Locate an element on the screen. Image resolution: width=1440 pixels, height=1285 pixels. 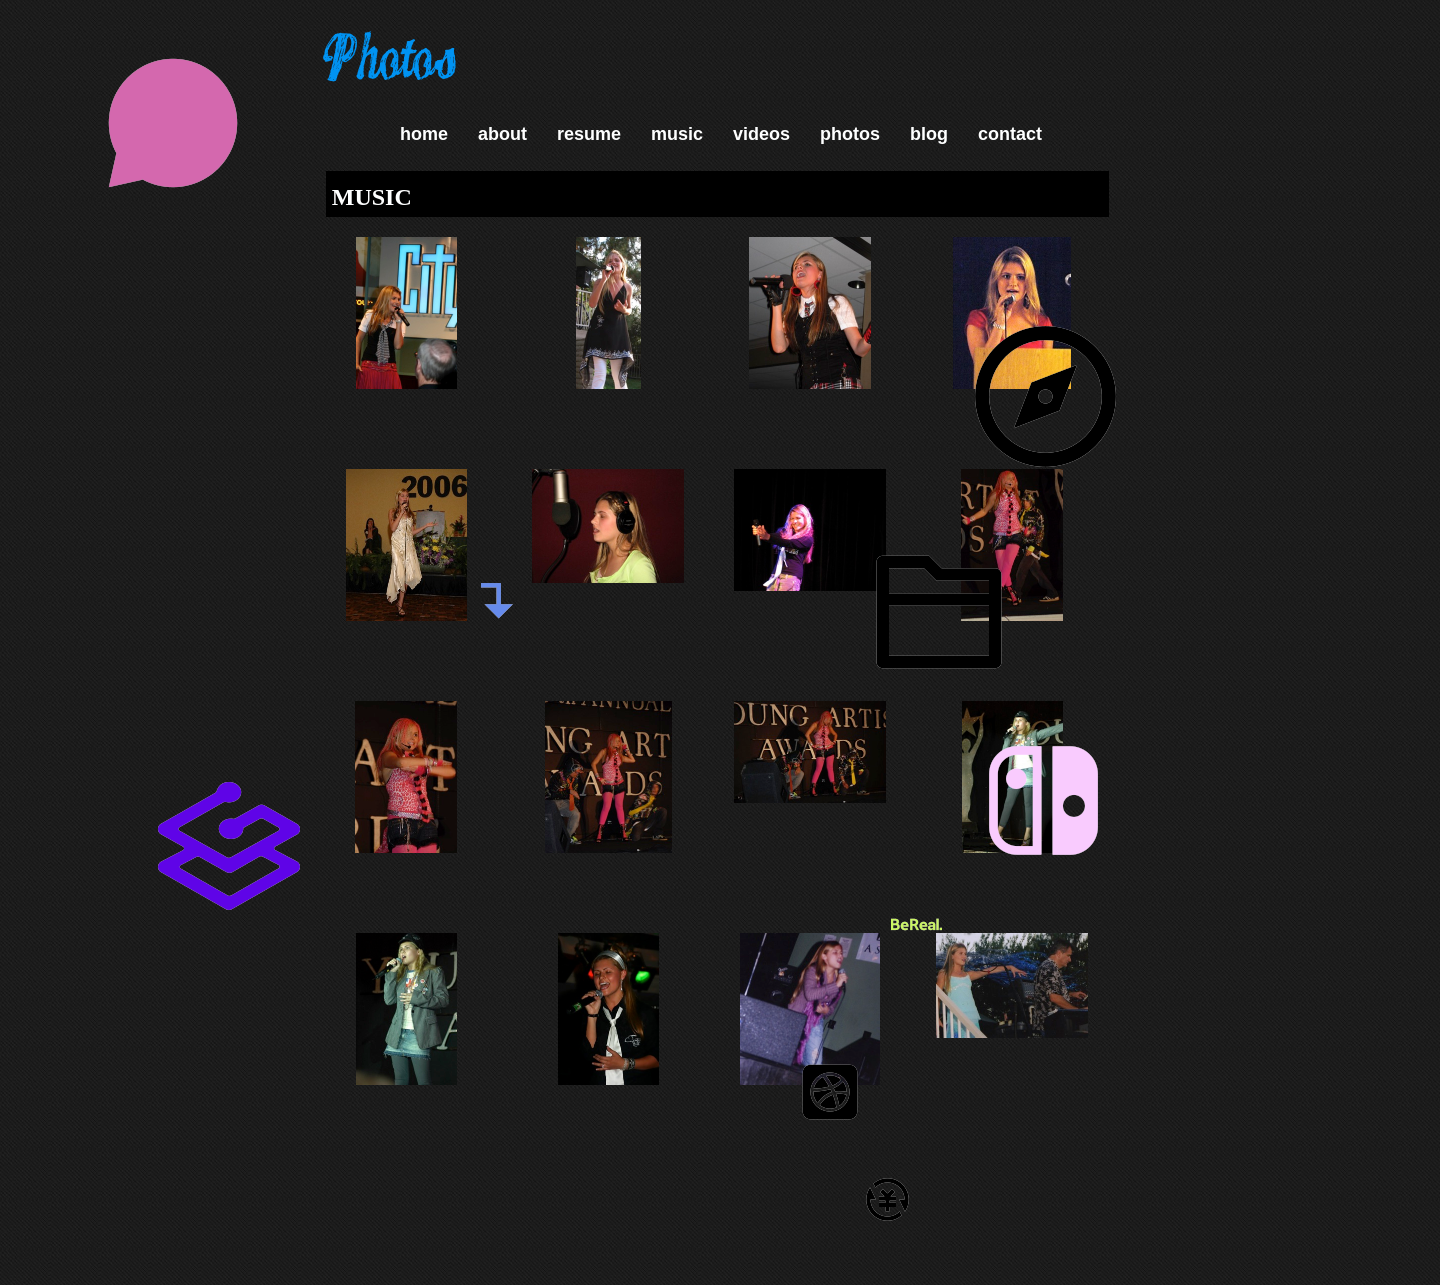
nintendo switch app or related service is located at coordinates (1043, 800).